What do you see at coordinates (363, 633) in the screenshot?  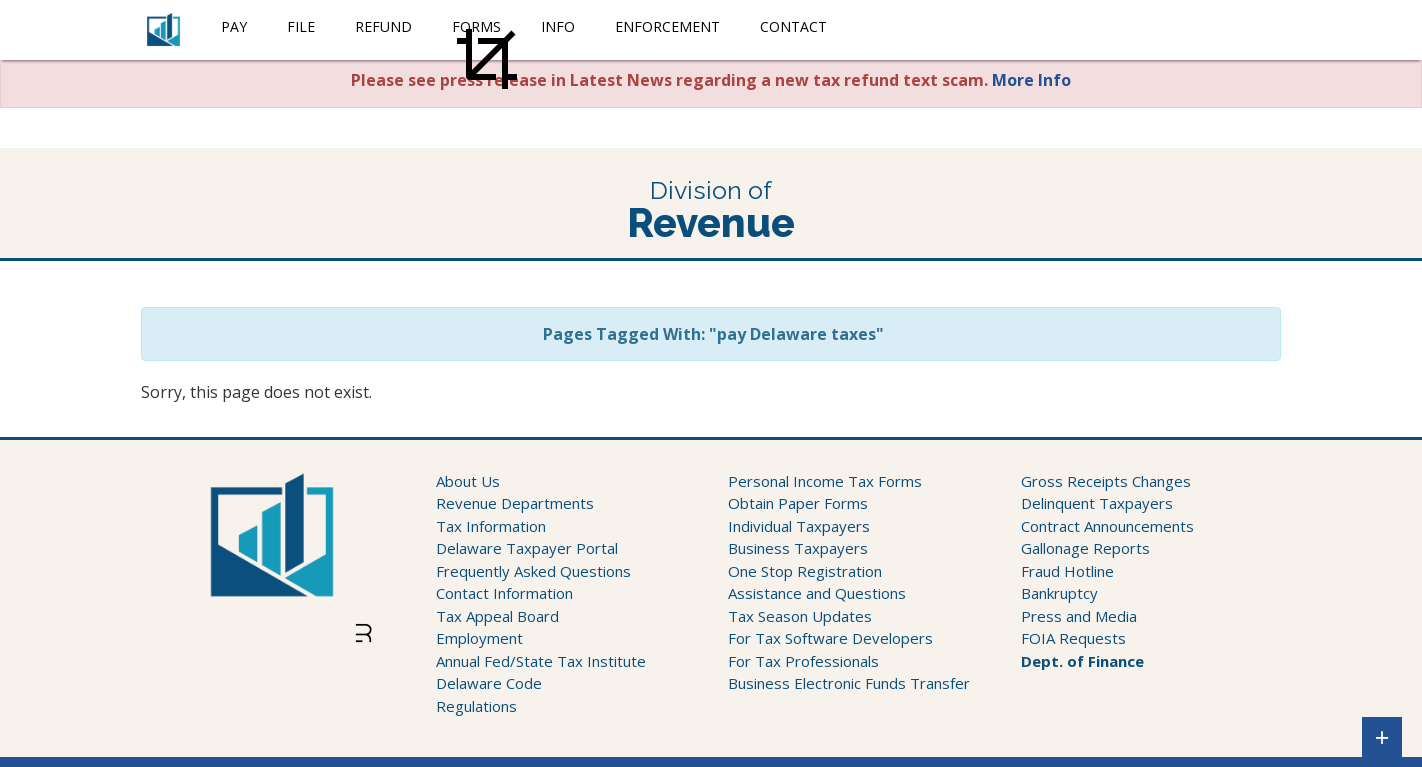 I see `remix run framework logo` at bounding box center [363, 633].